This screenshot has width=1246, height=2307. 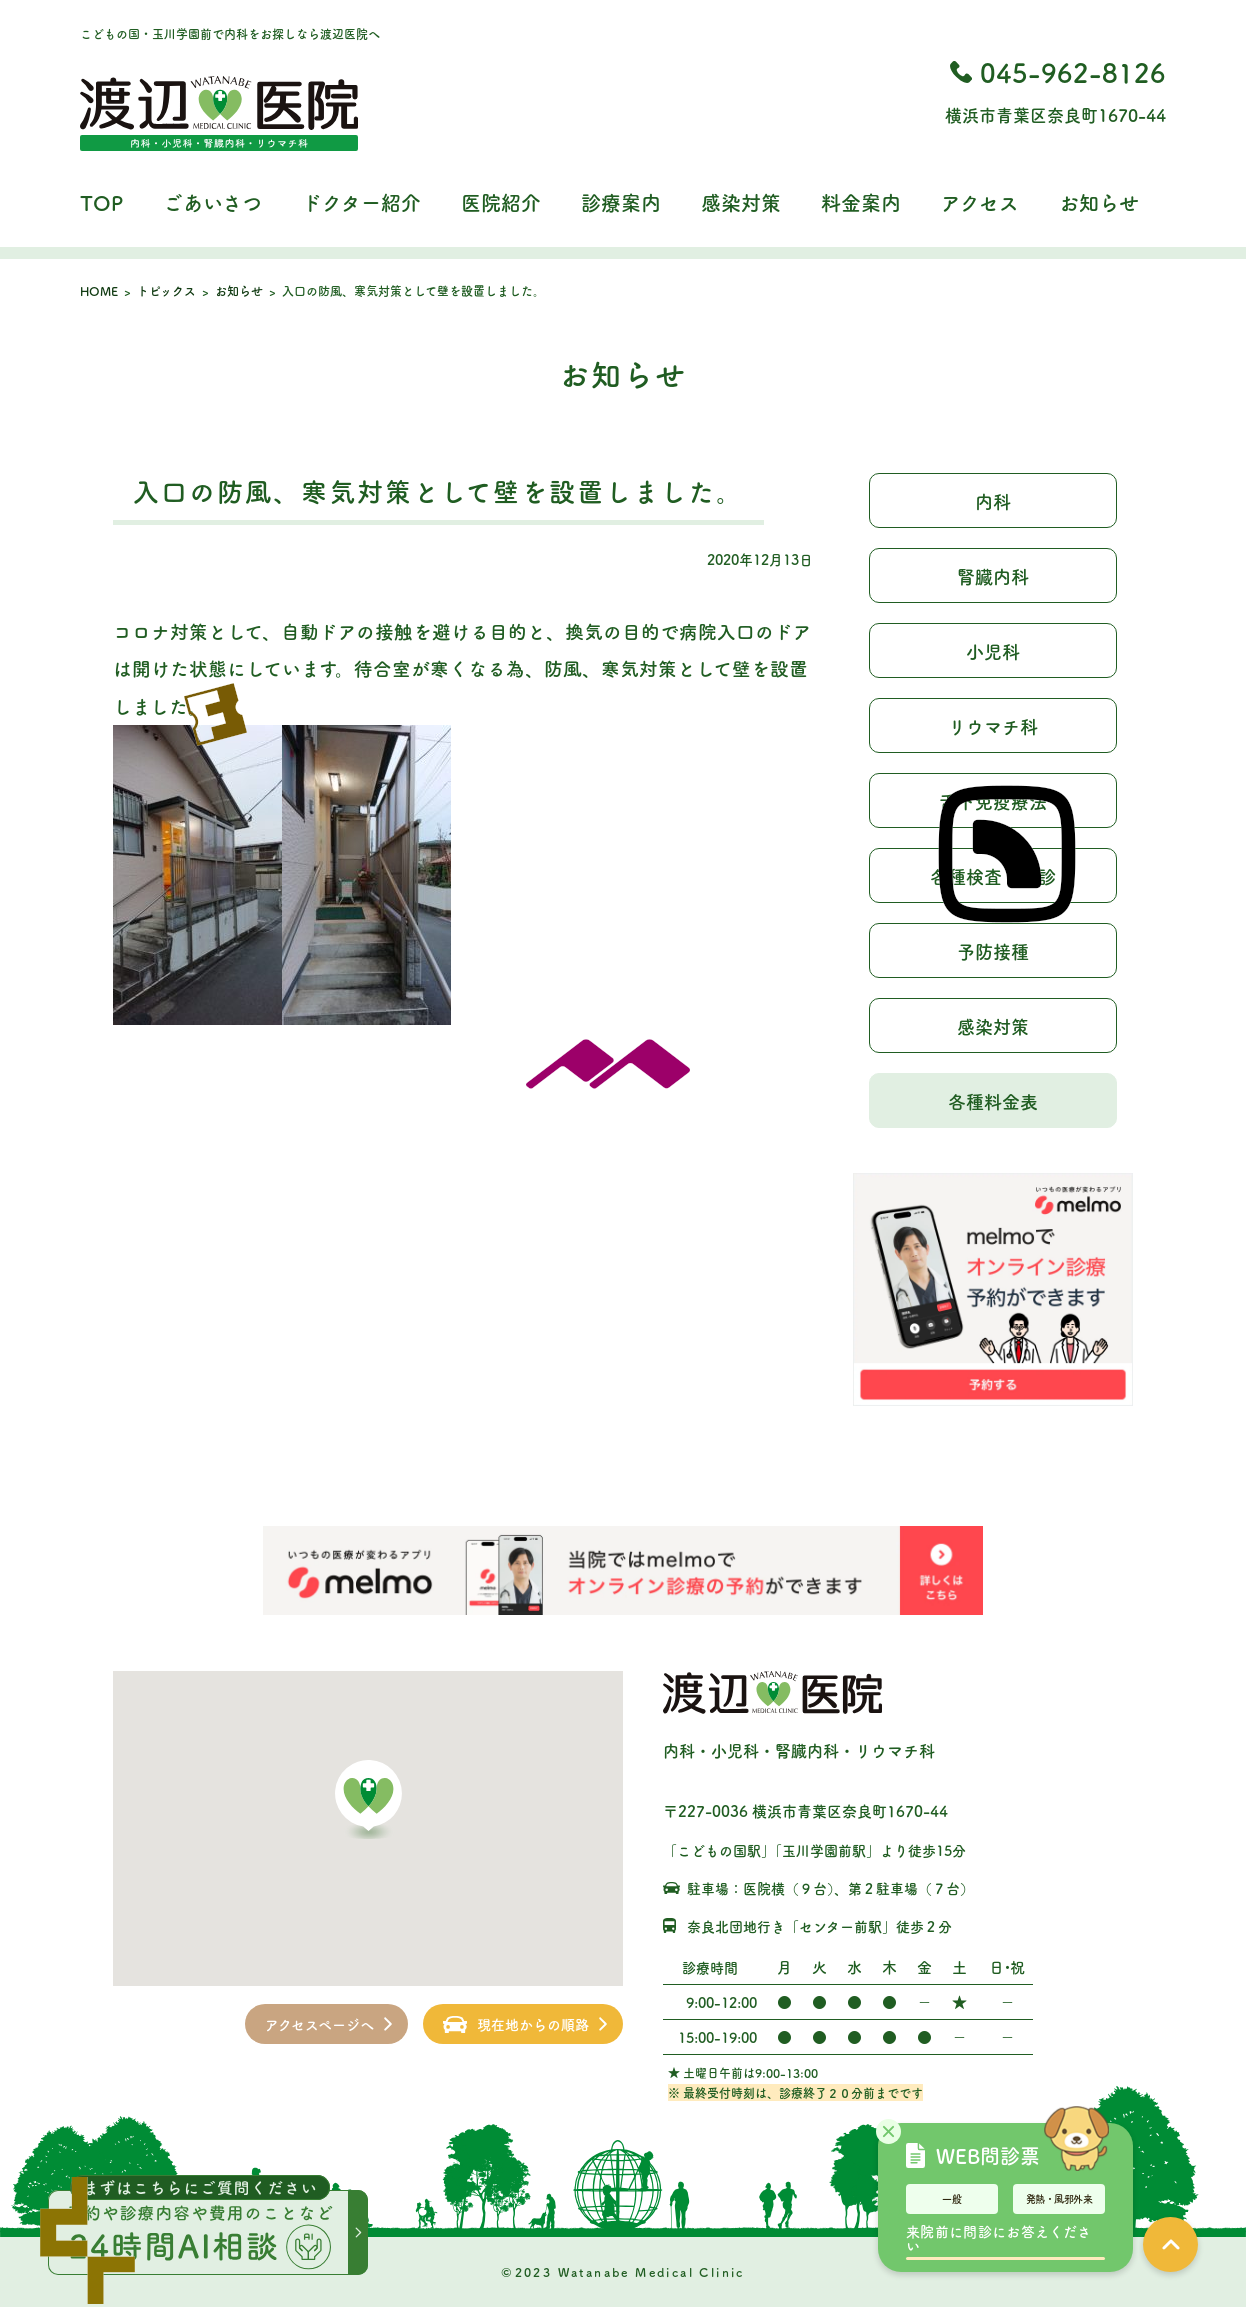 I want to click on deepcool brand logo, so click(x=87, y=2240).